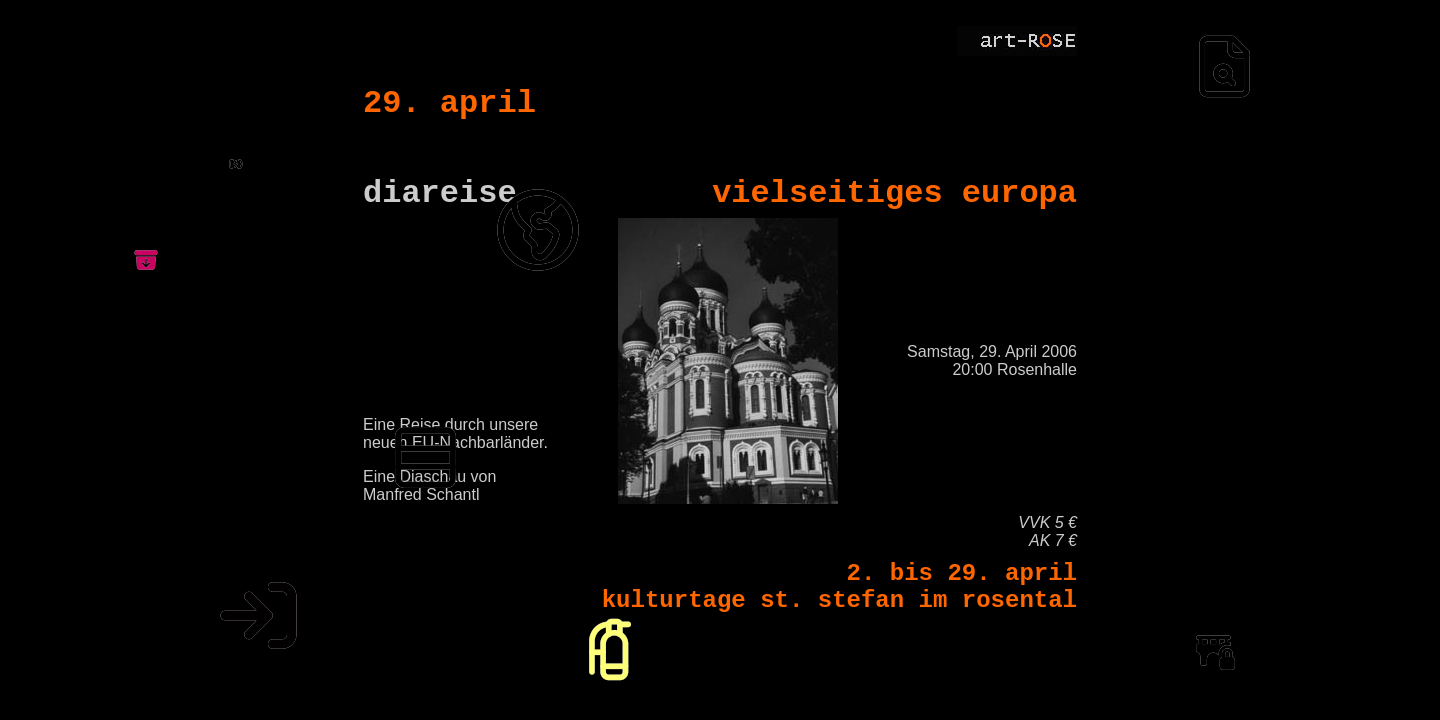  Describe the element at coordinates (425, 457) in the screenshot. I see `switch to list view` at that location.